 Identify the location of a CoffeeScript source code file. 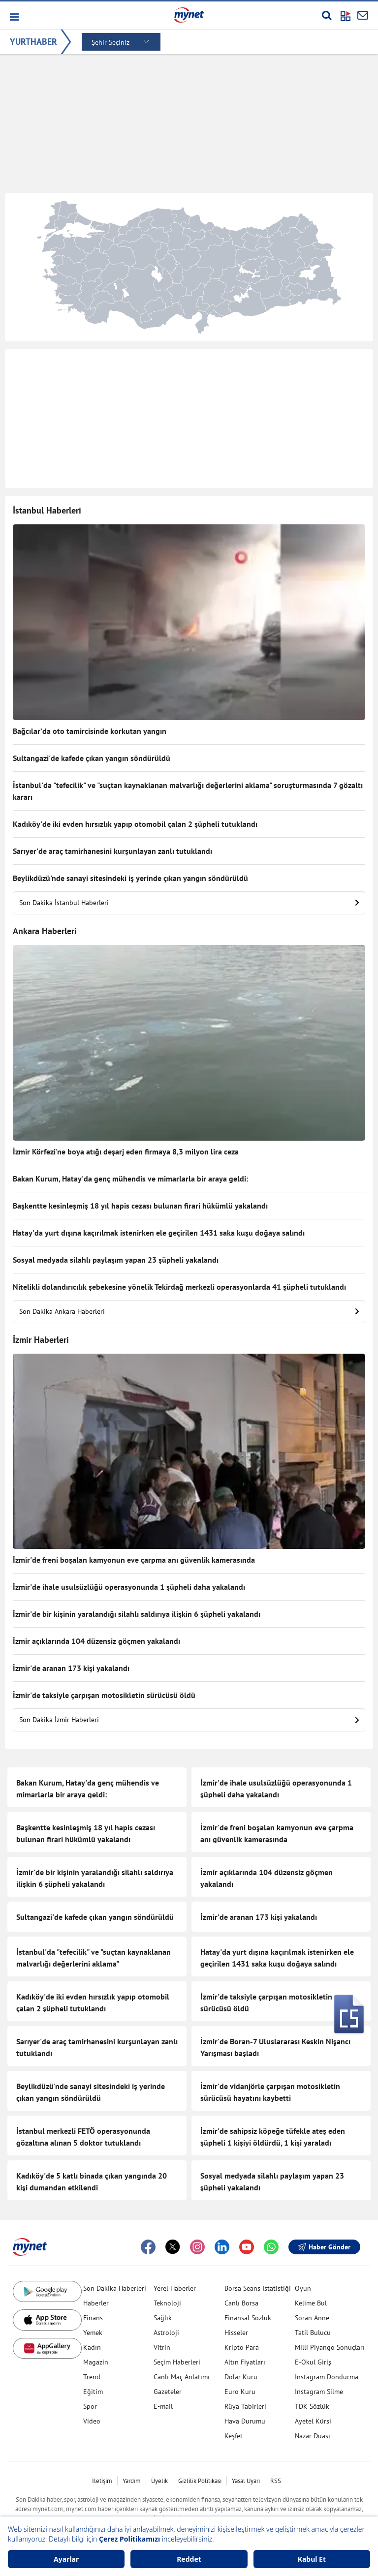
(349, 2015).